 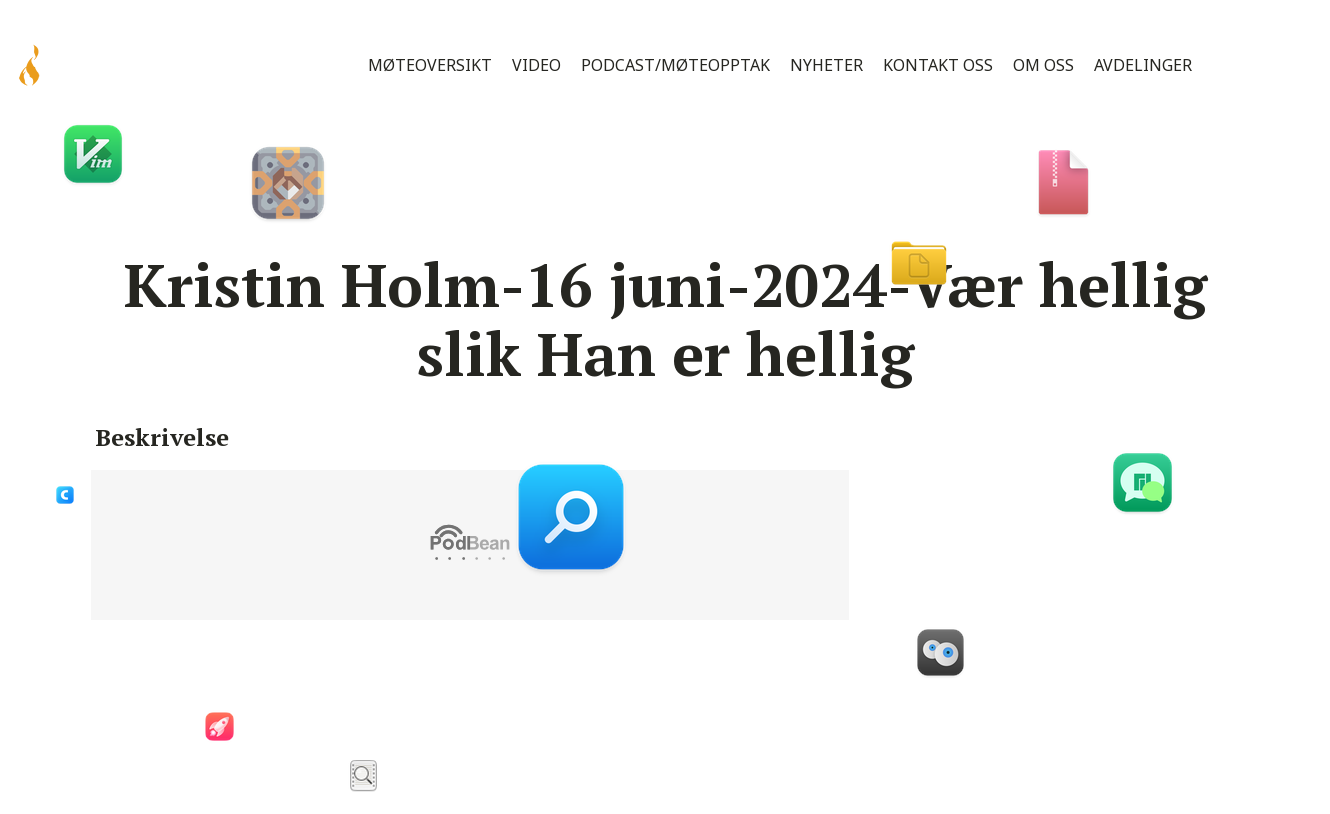 What do you see at coordinates (1142, 482) in the screenshot?
I see `open matray messaging app` at bounding box center [1142, 482].